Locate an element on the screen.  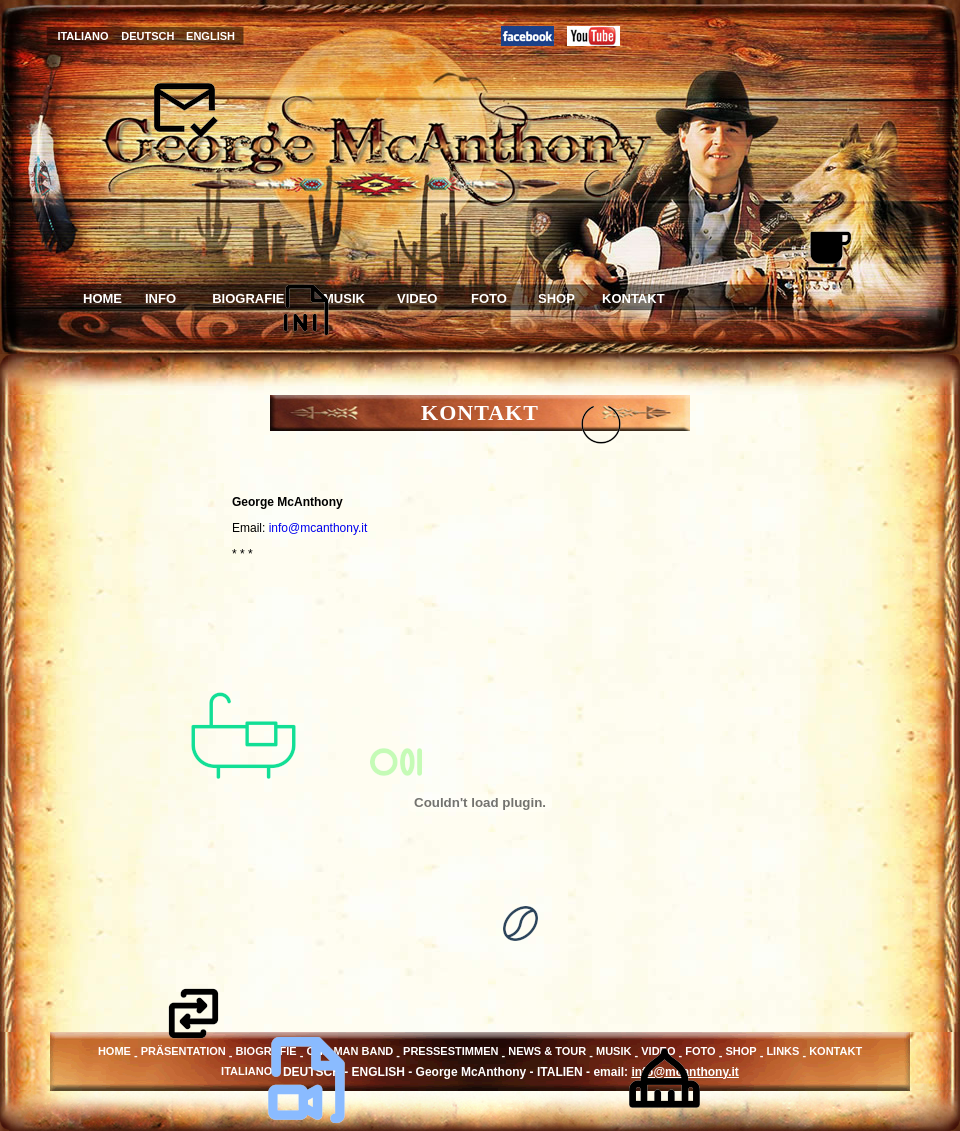
open the Medium app is located at coordinates (396, 762).